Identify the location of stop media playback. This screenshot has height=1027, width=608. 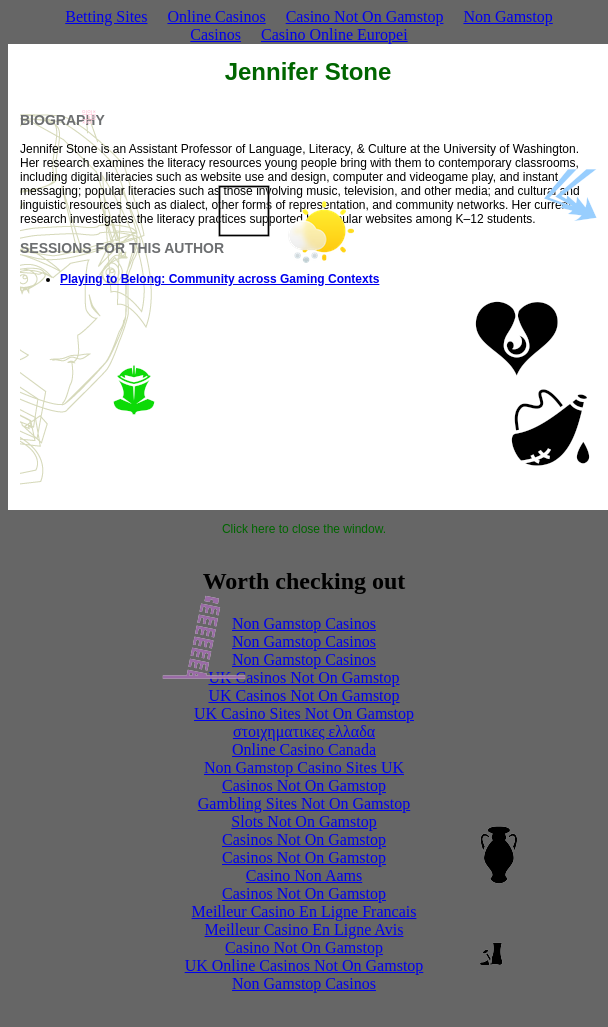
(244, 211).